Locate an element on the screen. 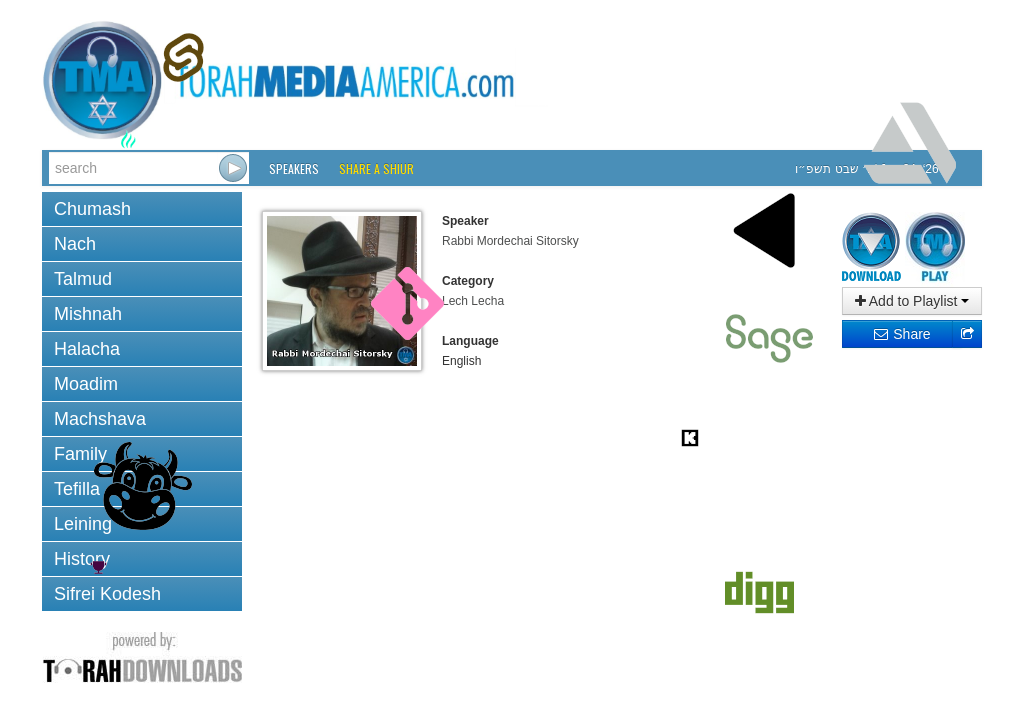  open the HappyCow app for finding vegan and vegetarian restaurants is located at coordinates (143, 486).